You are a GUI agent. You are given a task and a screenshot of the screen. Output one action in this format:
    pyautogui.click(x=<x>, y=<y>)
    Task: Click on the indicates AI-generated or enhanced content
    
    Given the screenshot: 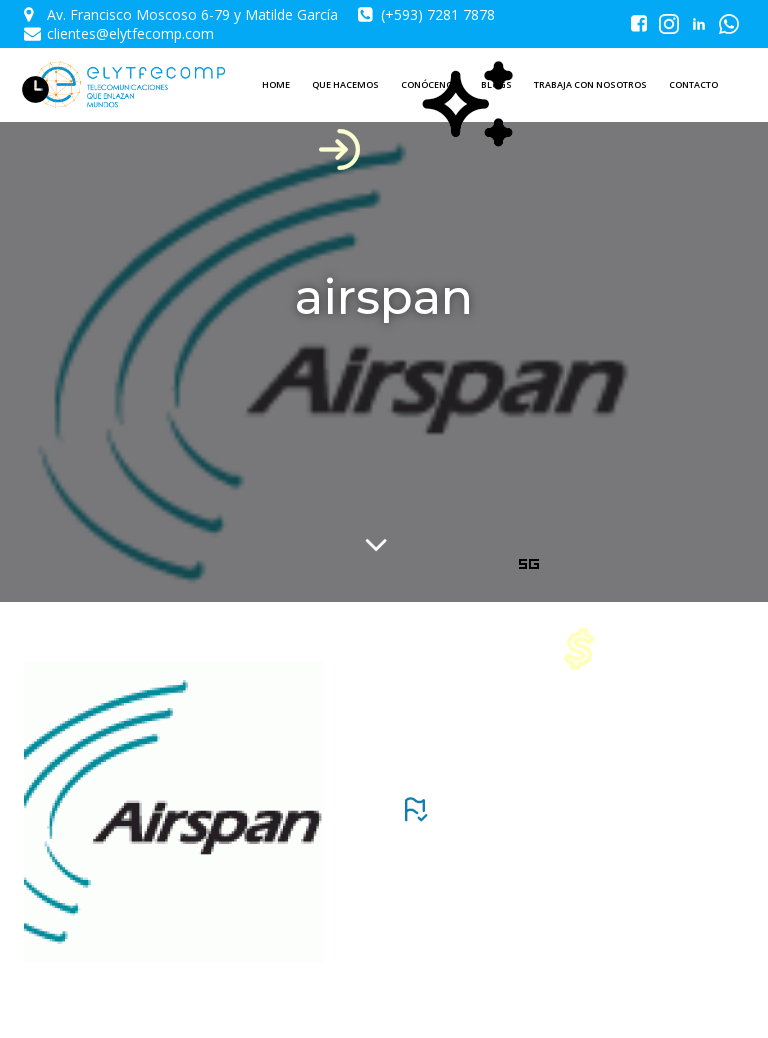 What is the action you would take?
    pyautogui.click(x=470, y=104)
    